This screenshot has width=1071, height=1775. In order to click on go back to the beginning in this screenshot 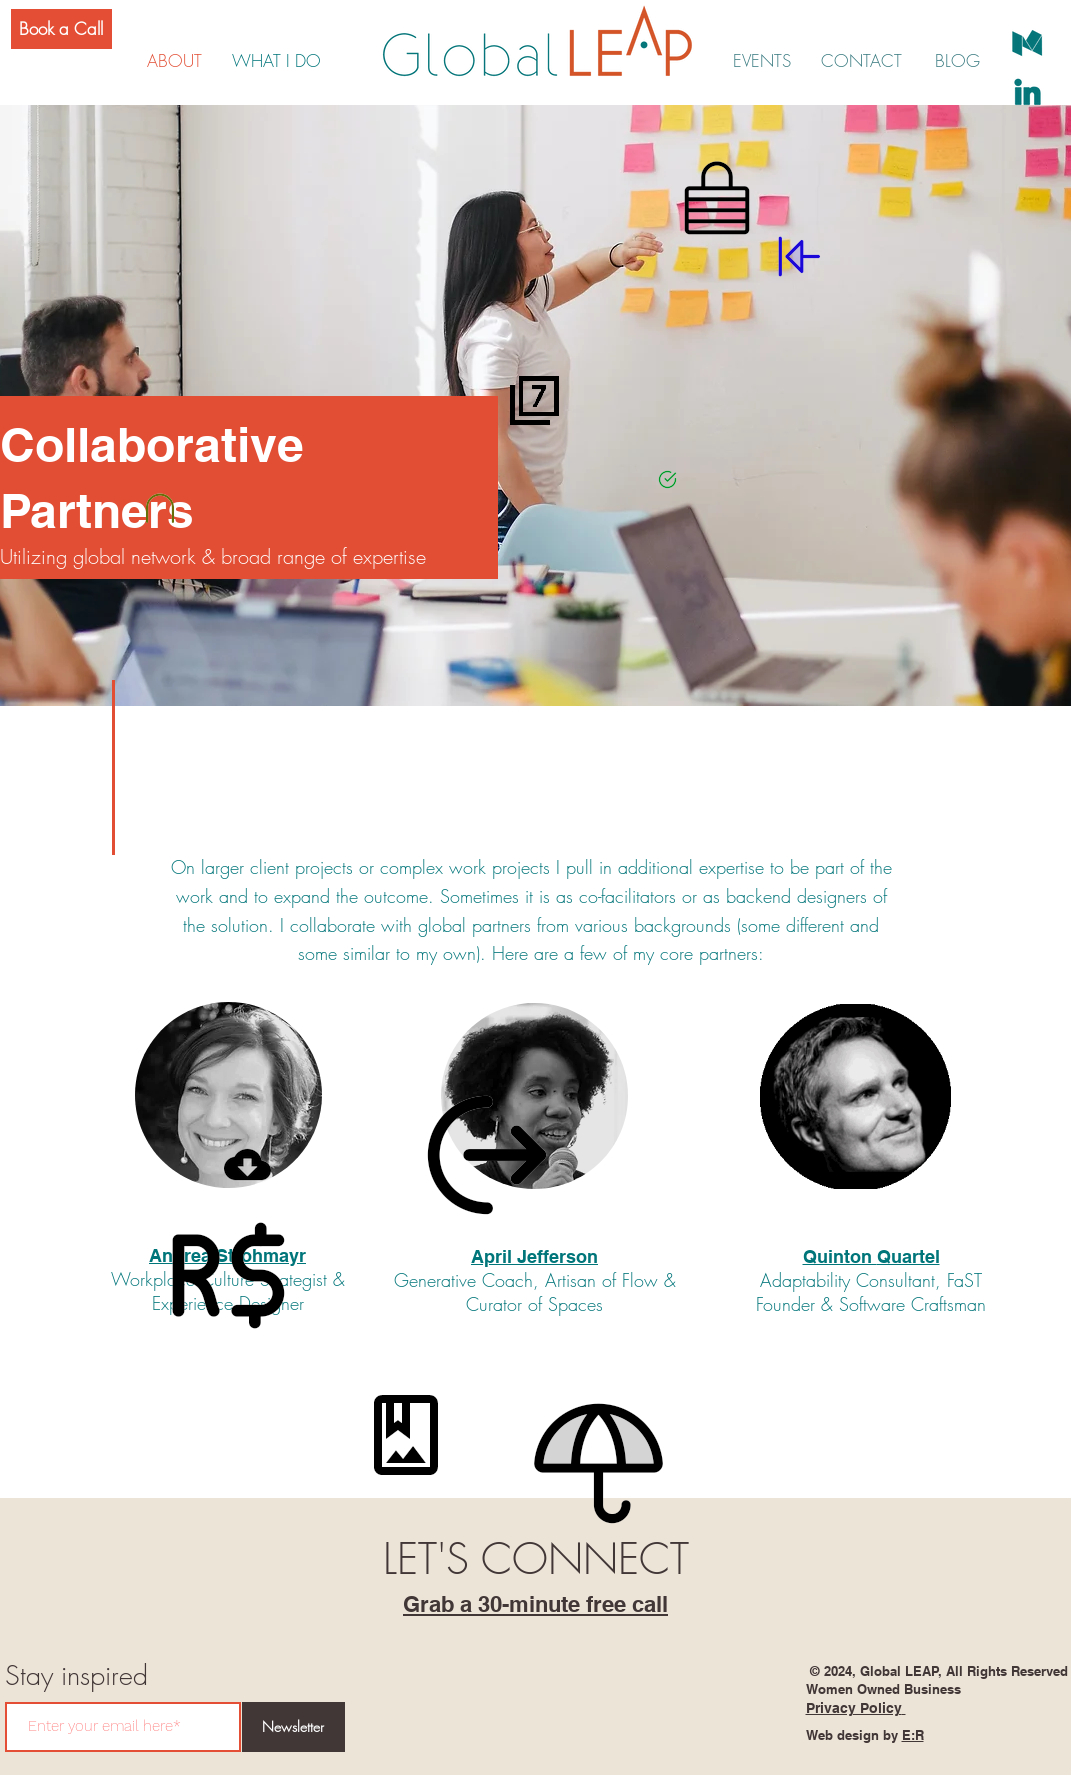, I will do `click(798, 256)`.